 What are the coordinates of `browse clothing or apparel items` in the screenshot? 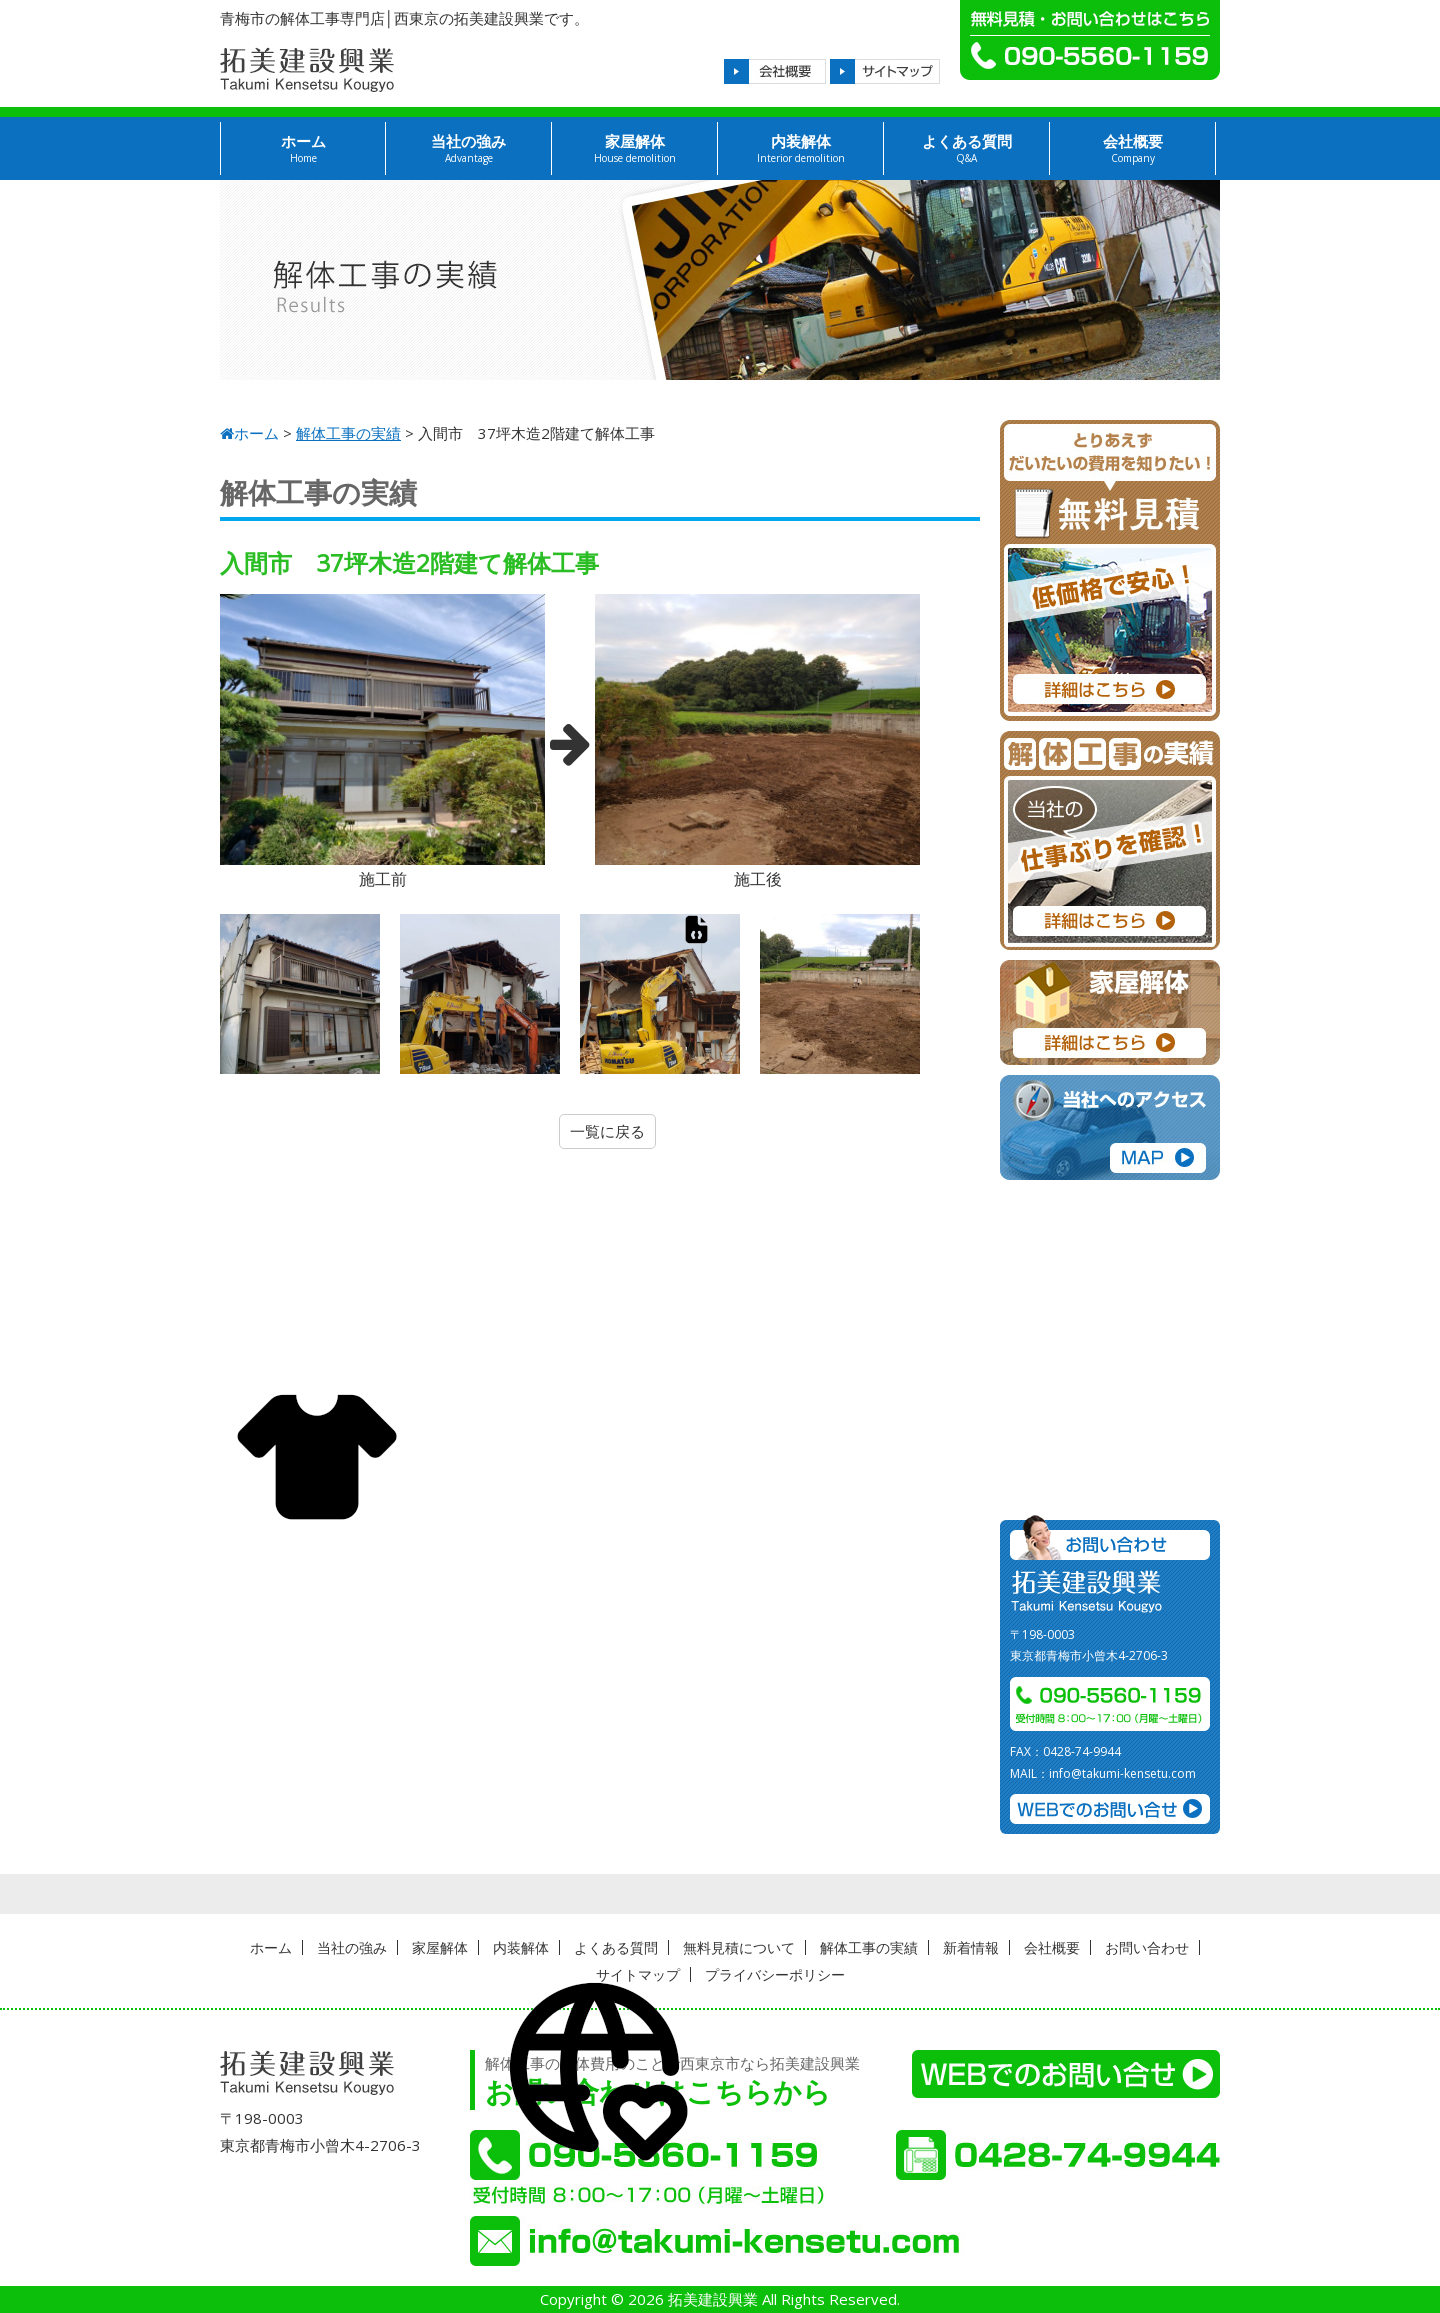 It's located at (317, 1453).